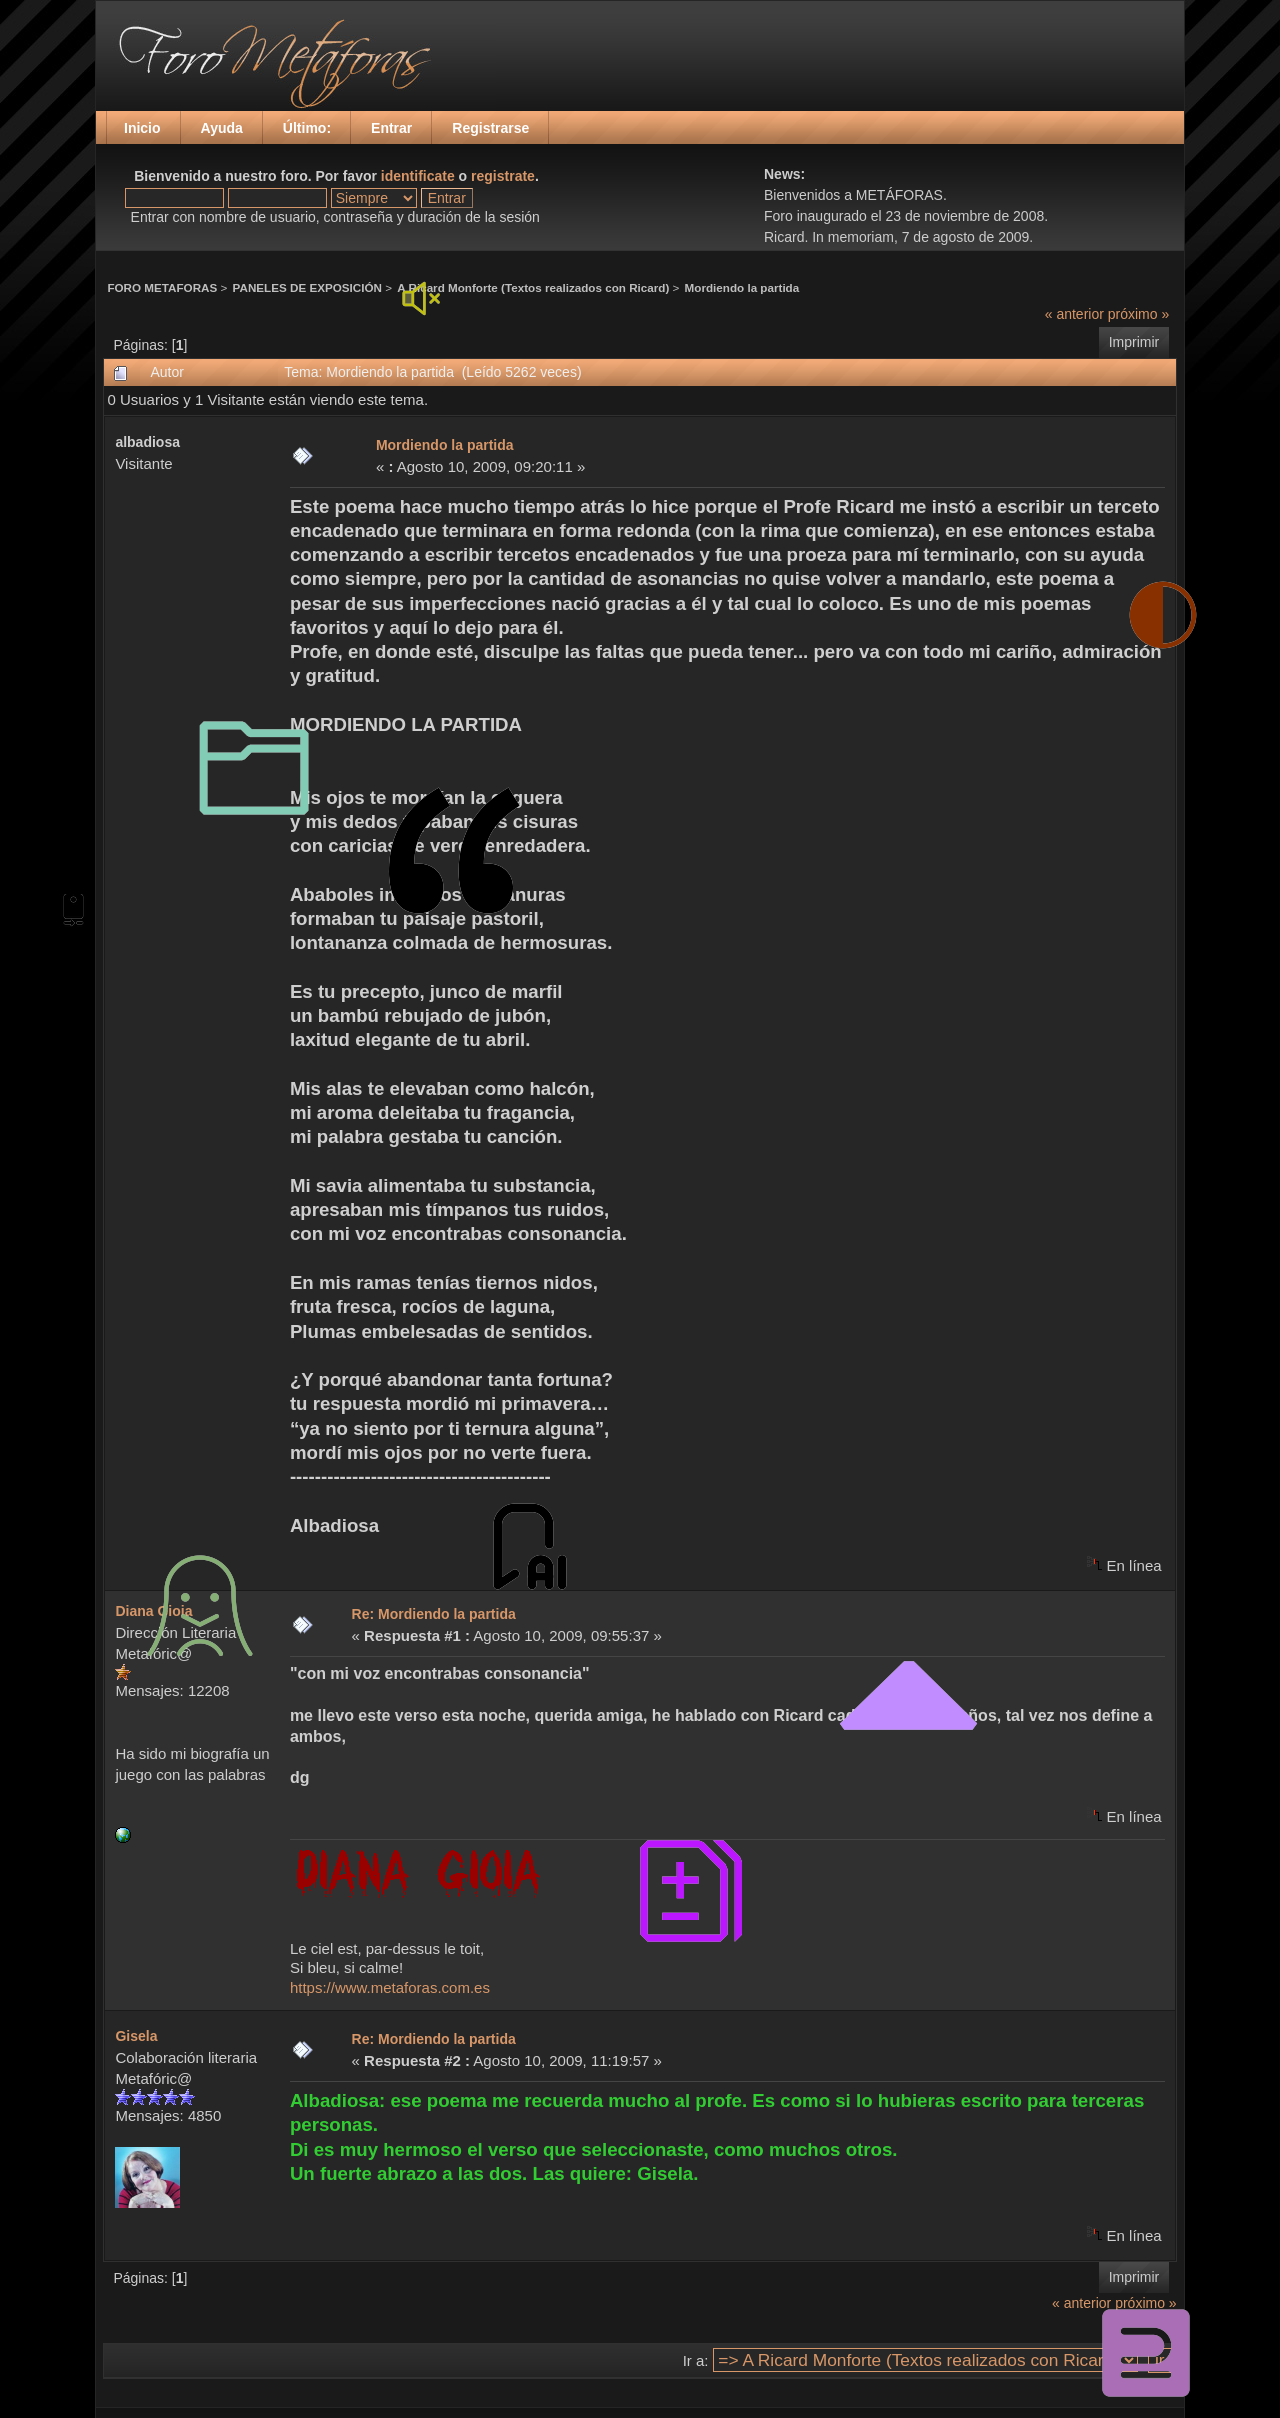 This screenshot has width=1280, height=2418. Describe the element at coordinates (458, 850) in the screenshot. I see `insert a block quote` at that location.